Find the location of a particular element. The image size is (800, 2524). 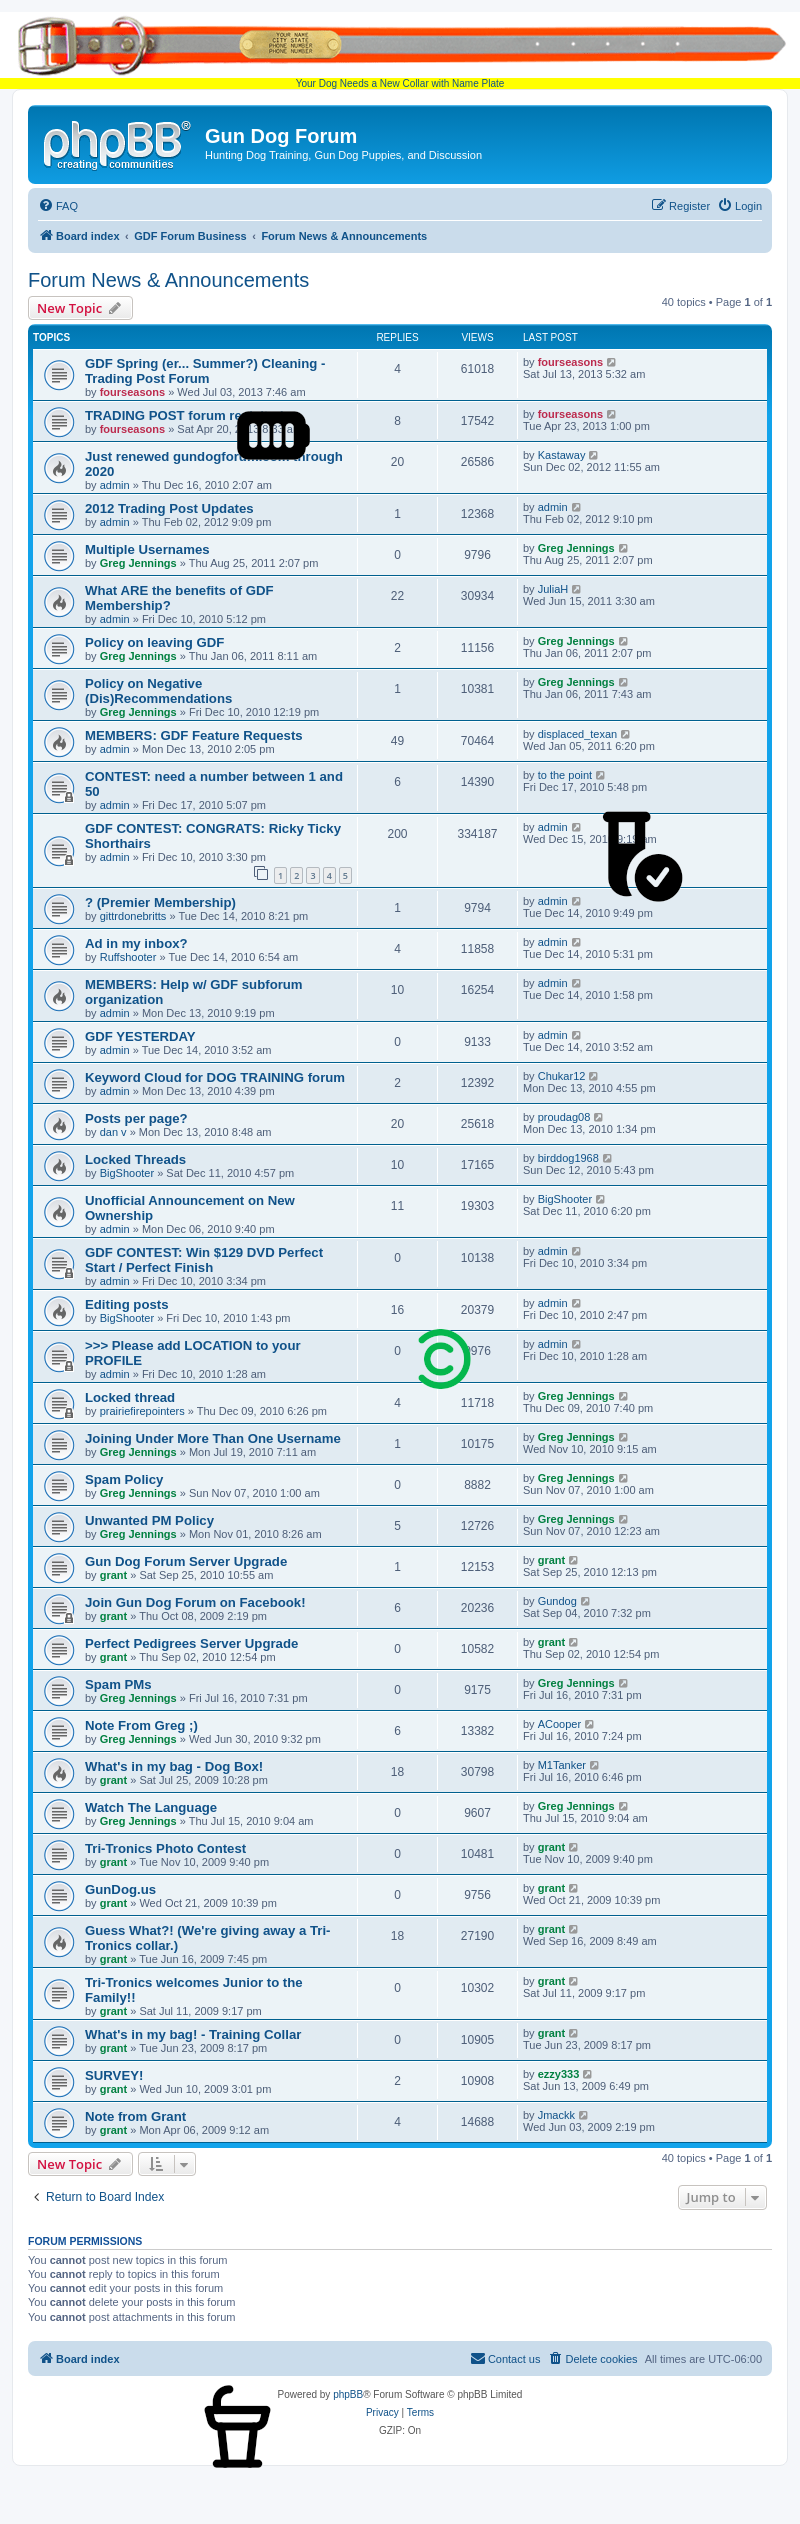

test sample verified or approved is located at coordinates (640, 854).